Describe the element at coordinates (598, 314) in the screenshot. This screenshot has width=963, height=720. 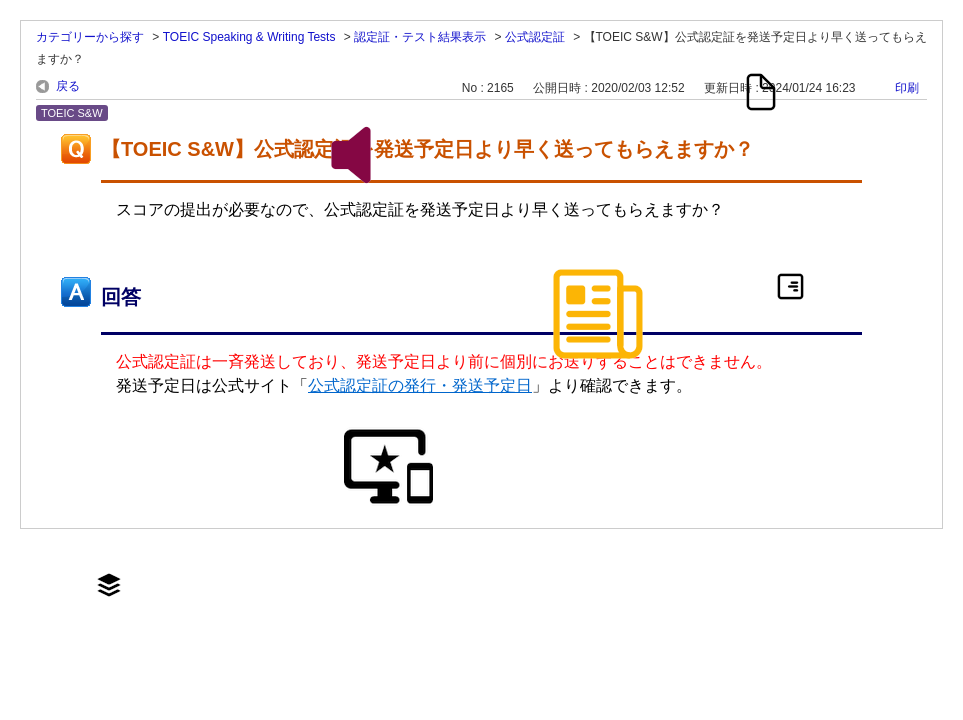
I see `view news or articles` at that location.